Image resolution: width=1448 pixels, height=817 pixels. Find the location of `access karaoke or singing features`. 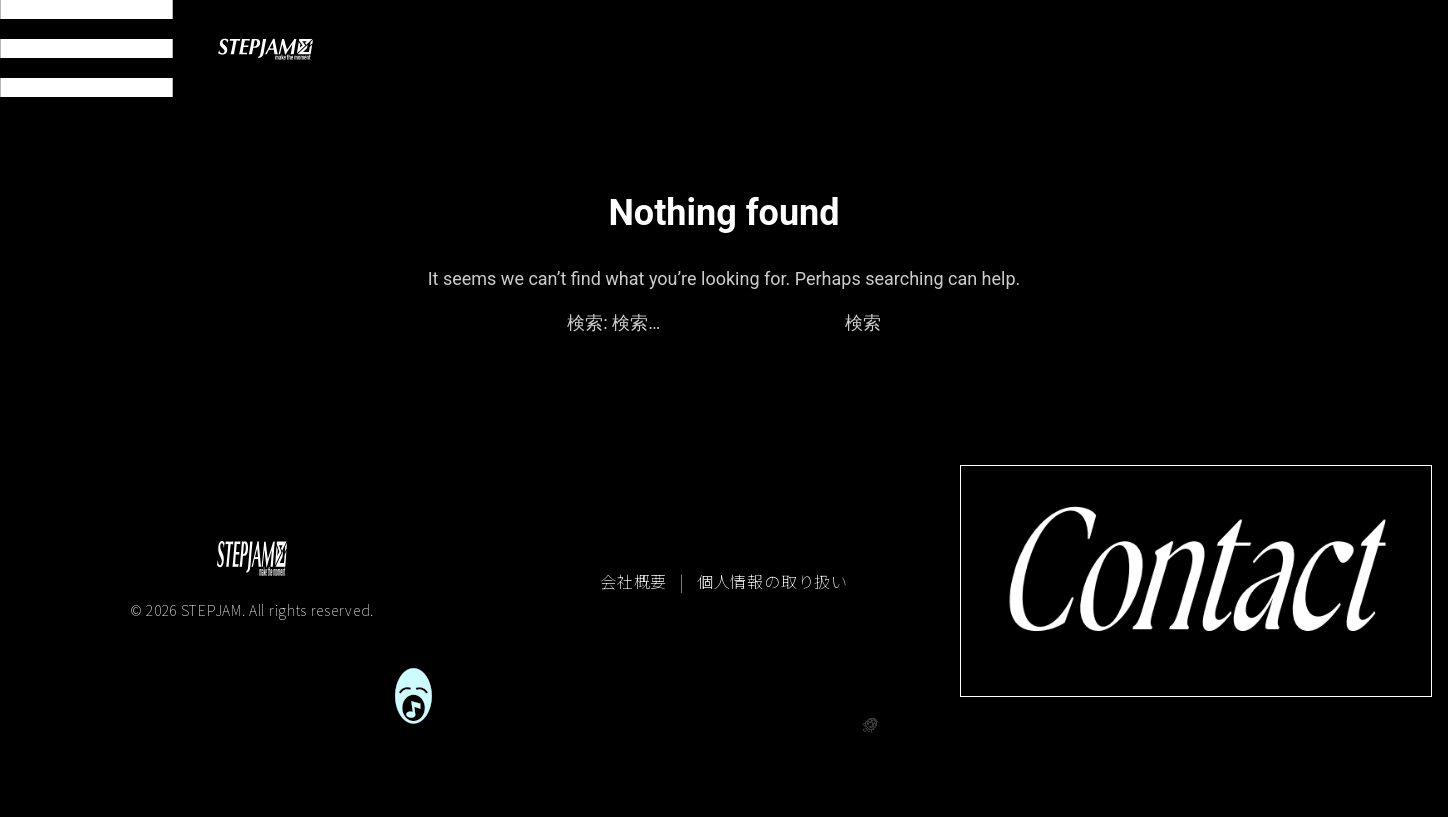

access karaoke or singing features is located at coordinates (414, 696).